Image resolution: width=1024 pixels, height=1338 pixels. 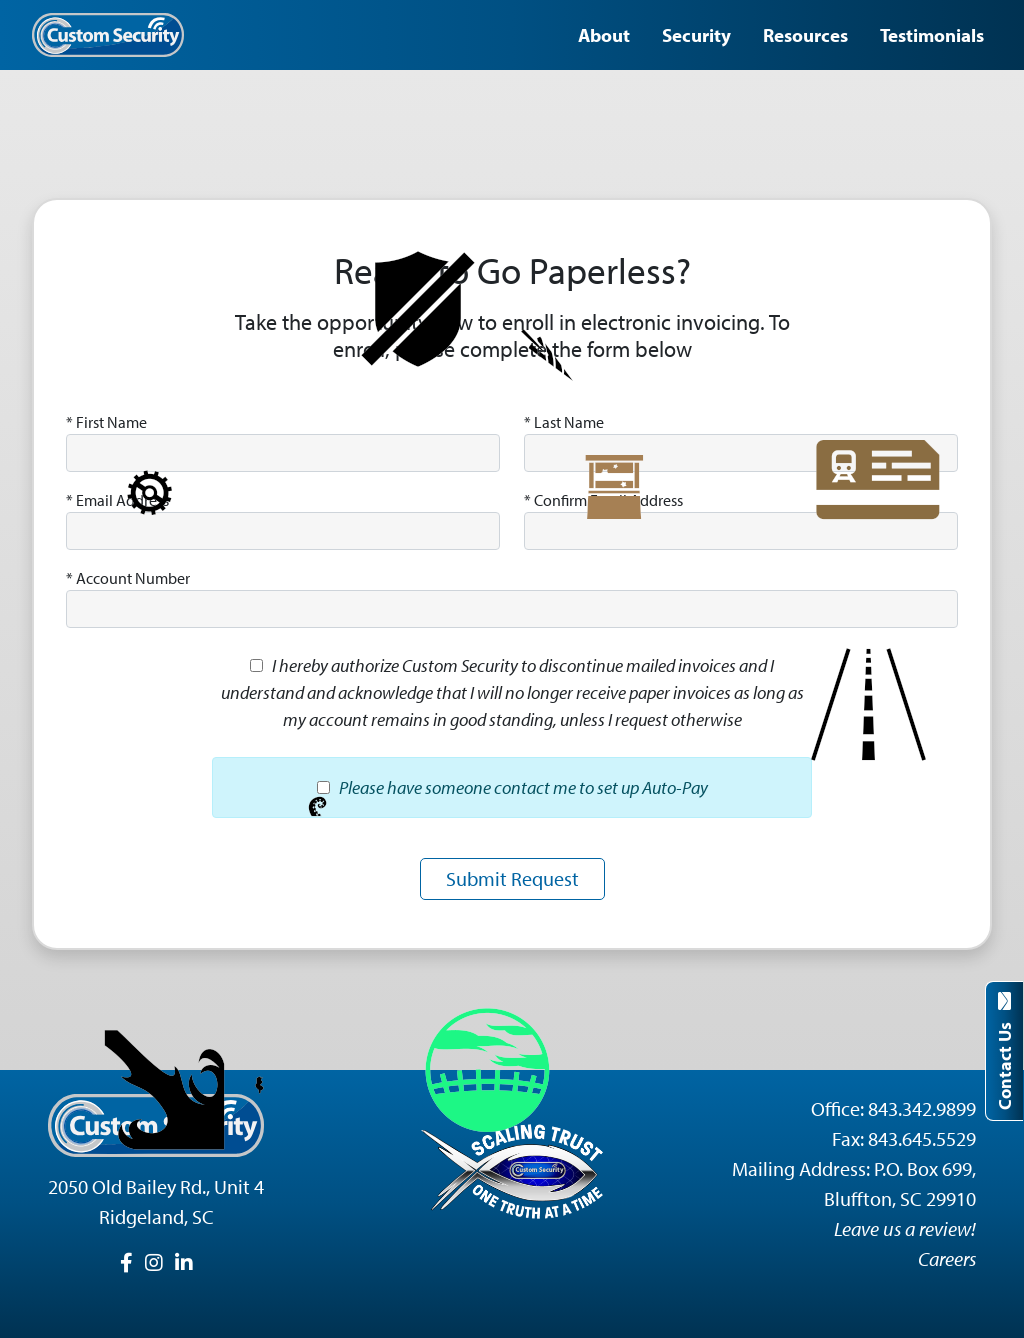 What do you see at coordinates (487, 1070) in the screenshot?
I see `access farm or agricultural settings` at bounding box center [487, 1070].